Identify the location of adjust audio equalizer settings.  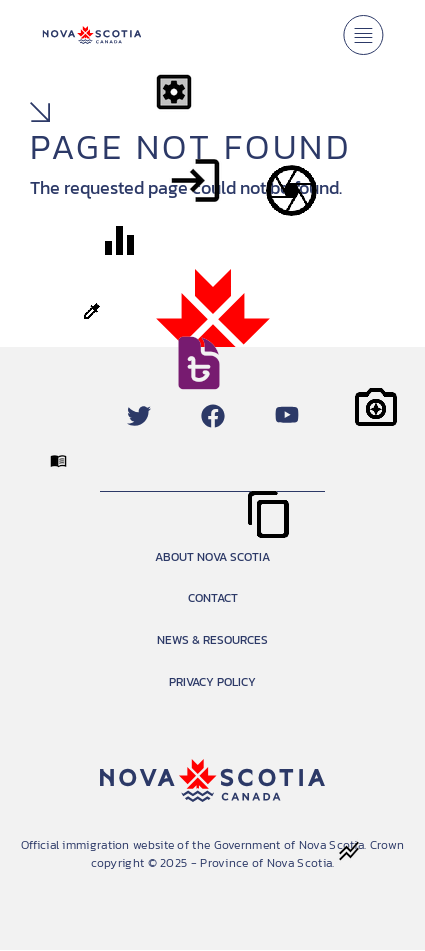
(119, 240).